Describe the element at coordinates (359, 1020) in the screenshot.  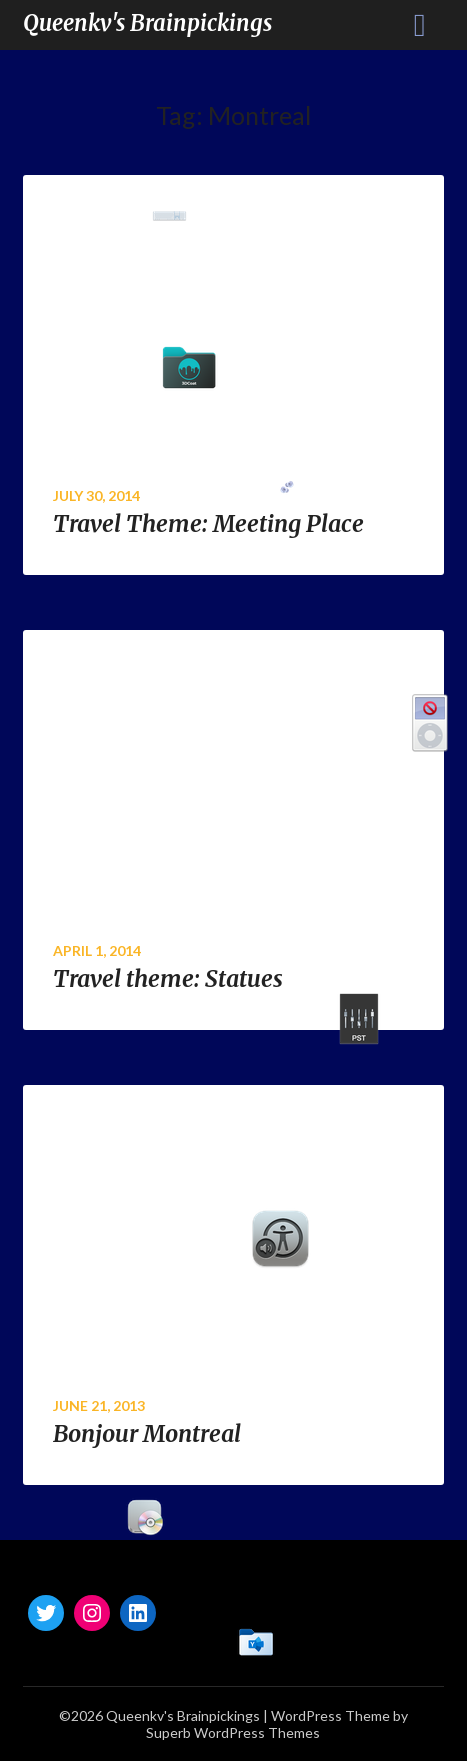
I see `access plugin settings in GarageBand` at that location.